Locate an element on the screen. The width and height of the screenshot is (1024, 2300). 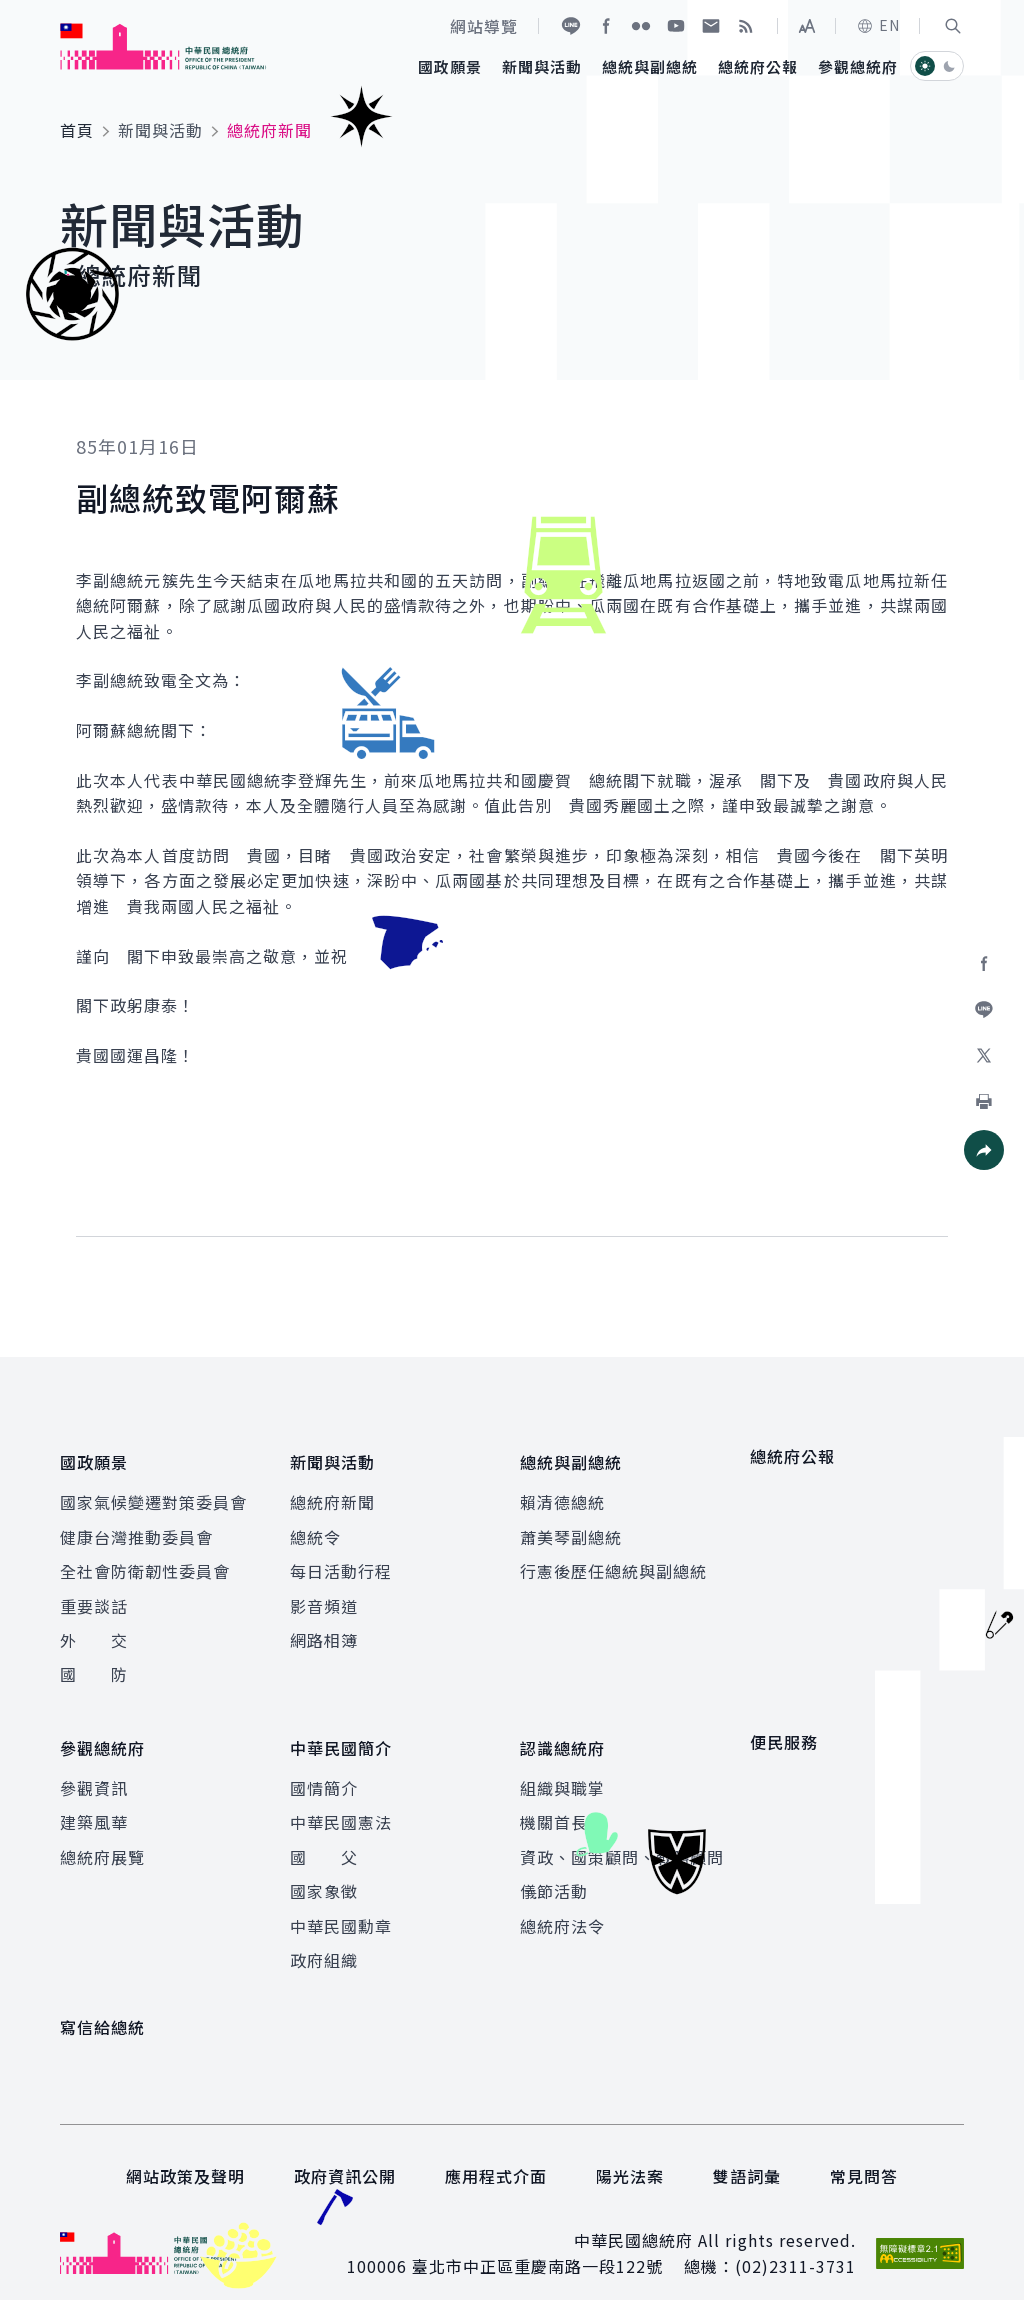
access cooking or recipe features is located at coordinates (598, 1834).